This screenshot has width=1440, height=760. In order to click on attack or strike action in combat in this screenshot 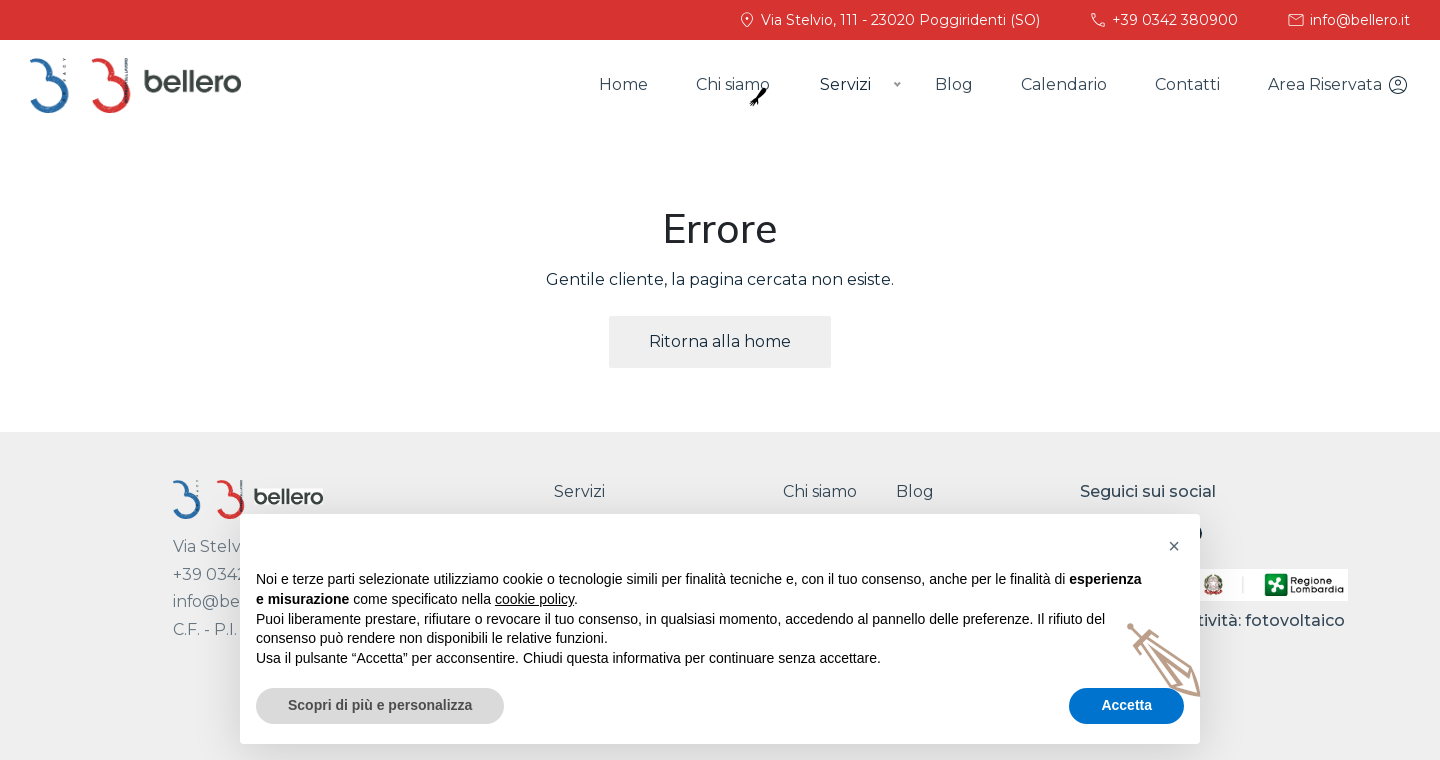, I will do `click(1164, 660)`.